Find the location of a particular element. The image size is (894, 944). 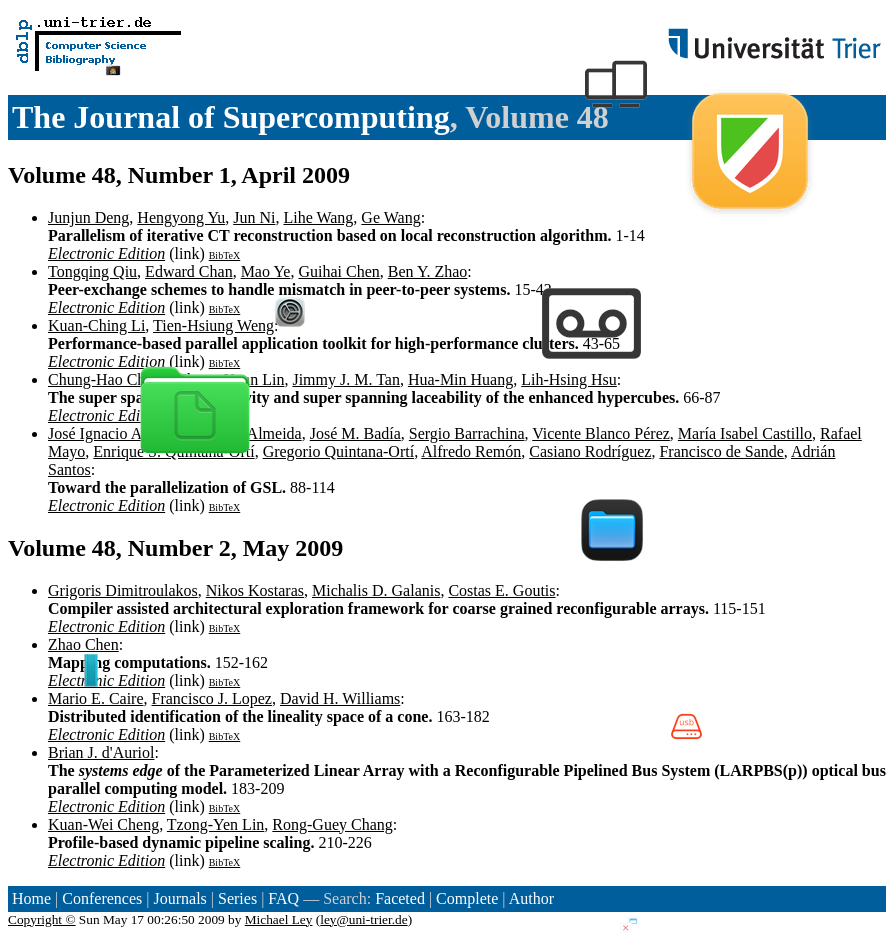

open system settings or preferences is located at coordinates (290, 312).